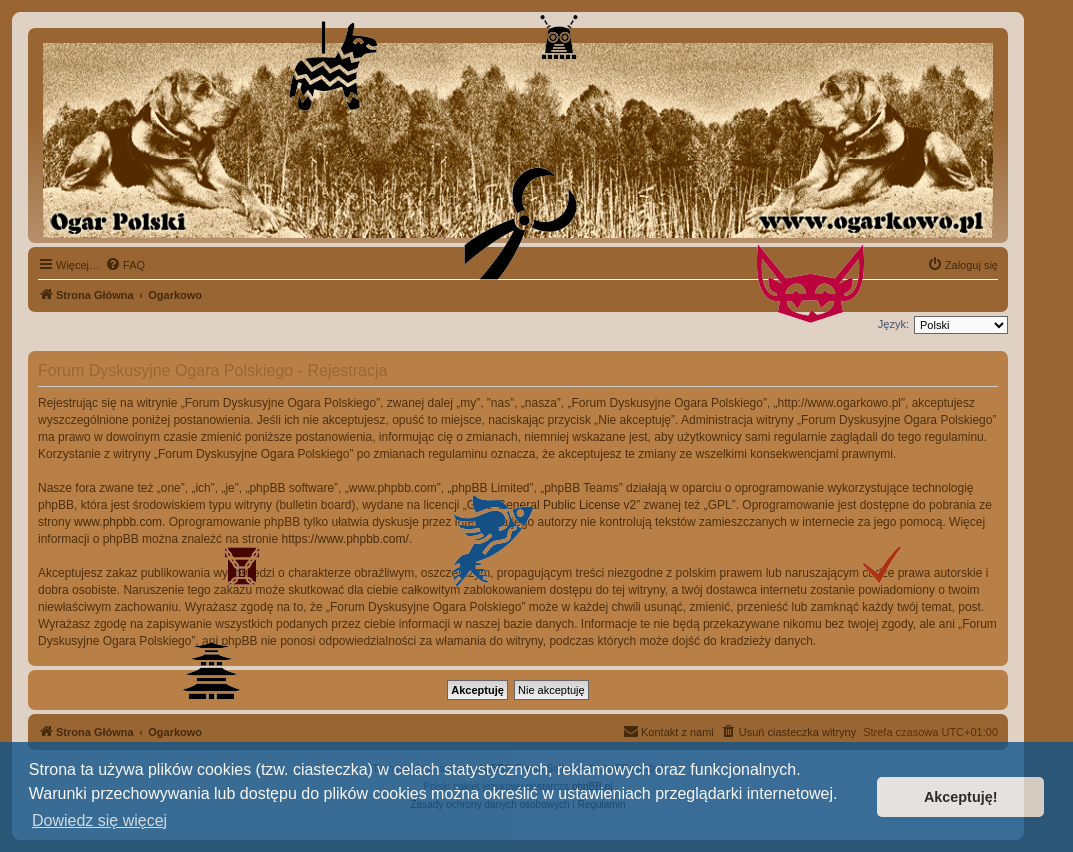 The height and width of the screenshot is (852, 1073). Describe the element at coordinates (333, 66) in the screenshot. I see `party or celebration theme indicator` at that location.